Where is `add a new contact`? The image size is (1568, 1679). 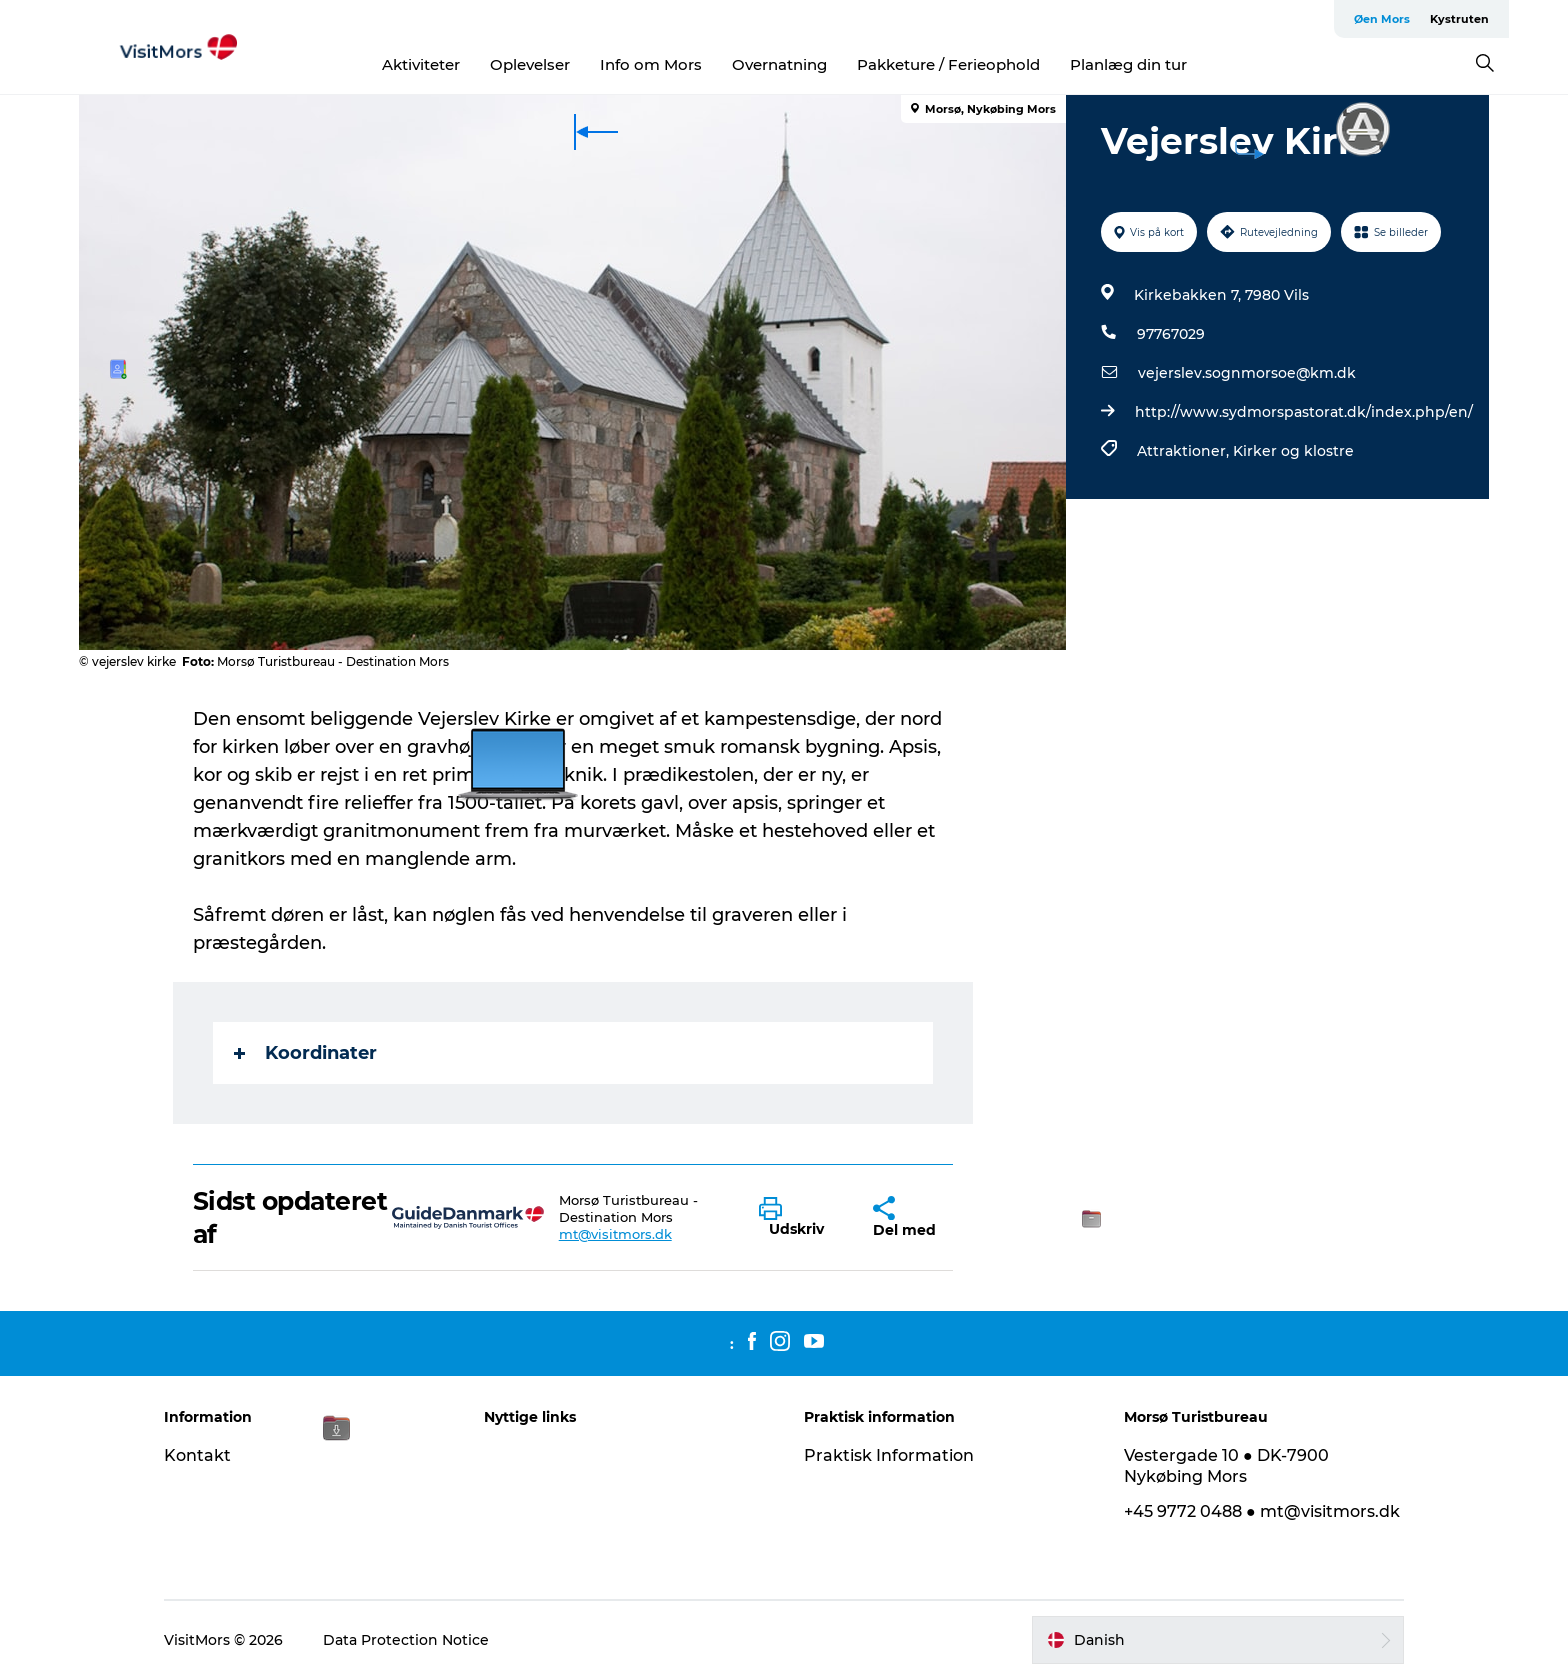
add a new contact is located at coordinates (118, 369).